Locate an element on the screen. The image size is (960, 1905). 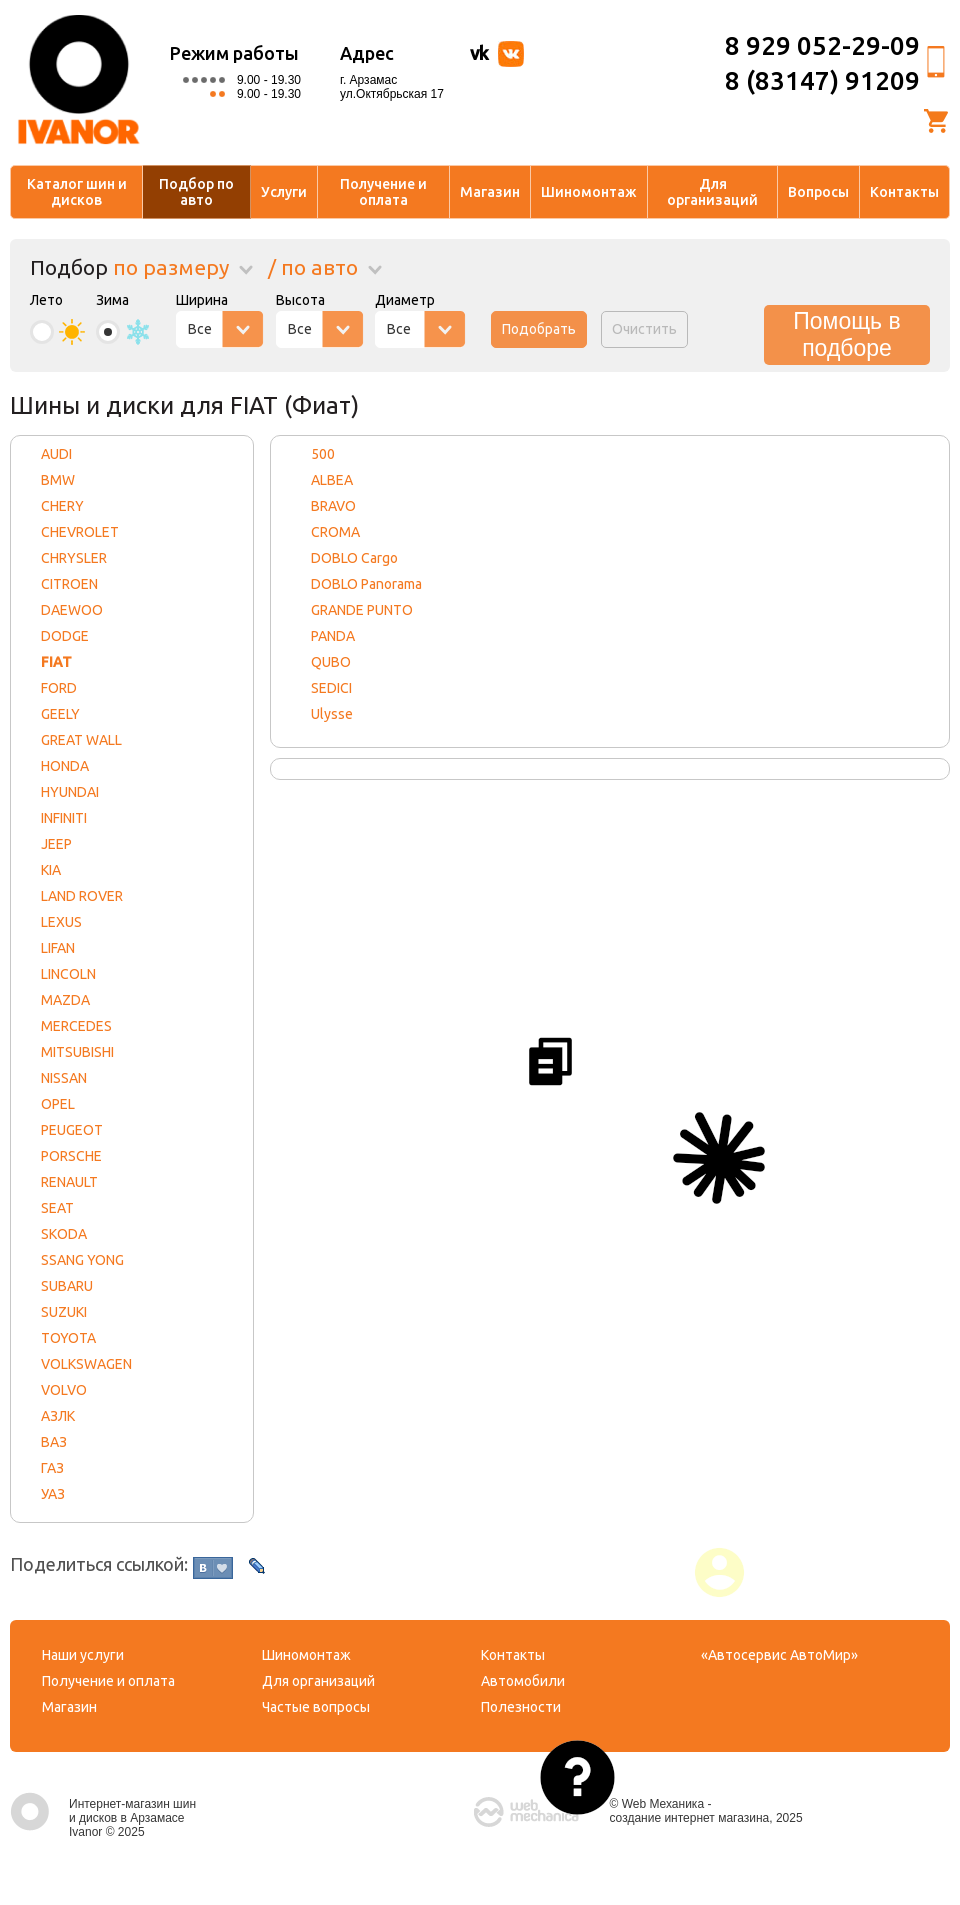
copy file to clipboard is located at coordinates (550, 1061).